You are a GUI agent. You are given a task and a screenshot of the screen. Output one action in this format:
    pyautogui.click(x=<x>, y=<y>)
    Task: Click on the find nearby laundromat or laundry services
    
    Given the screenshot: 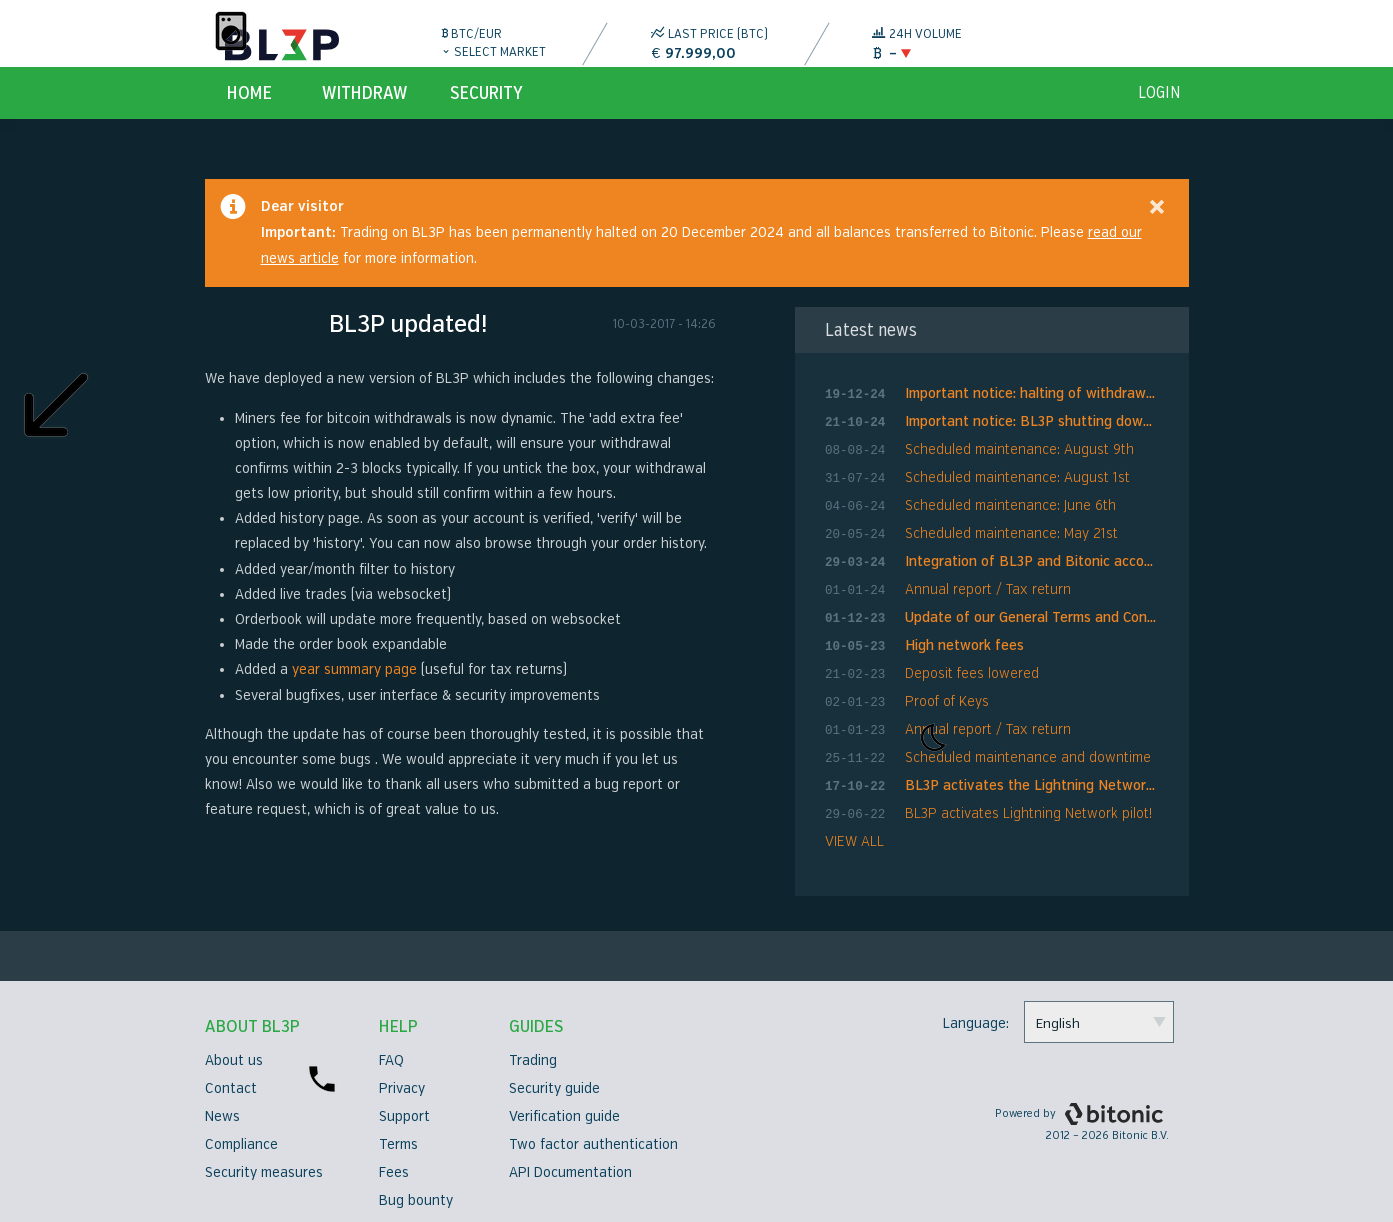 What is the action you would take?
    pyautogui.click(x=231, y=31)
    